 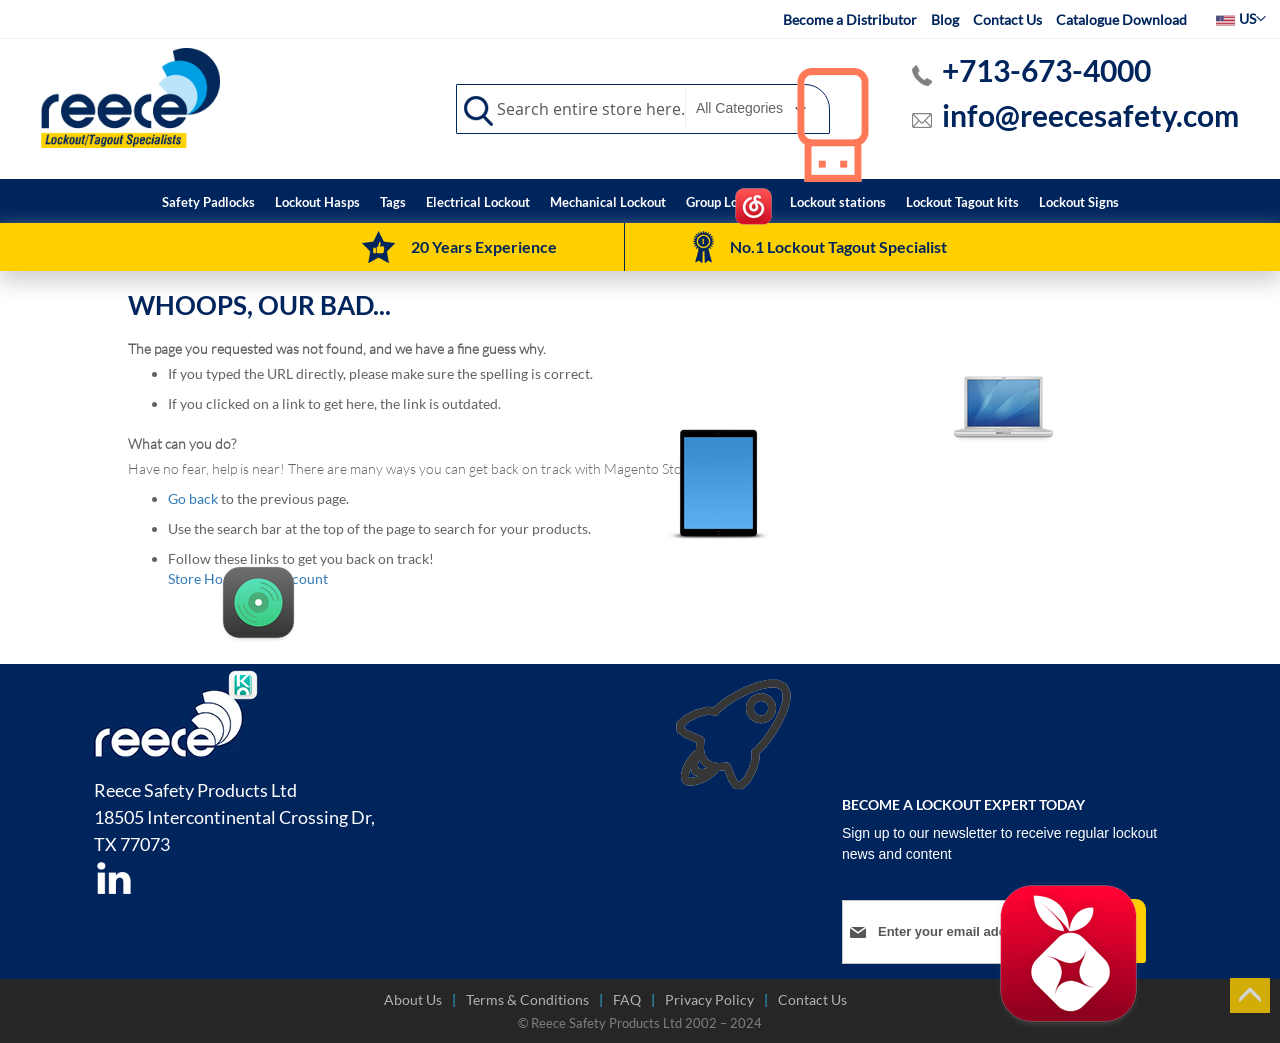 What do you see at coordinates (258, 602) in the screenshot?
I see `open g4music app` at bounding box center [258, 602].